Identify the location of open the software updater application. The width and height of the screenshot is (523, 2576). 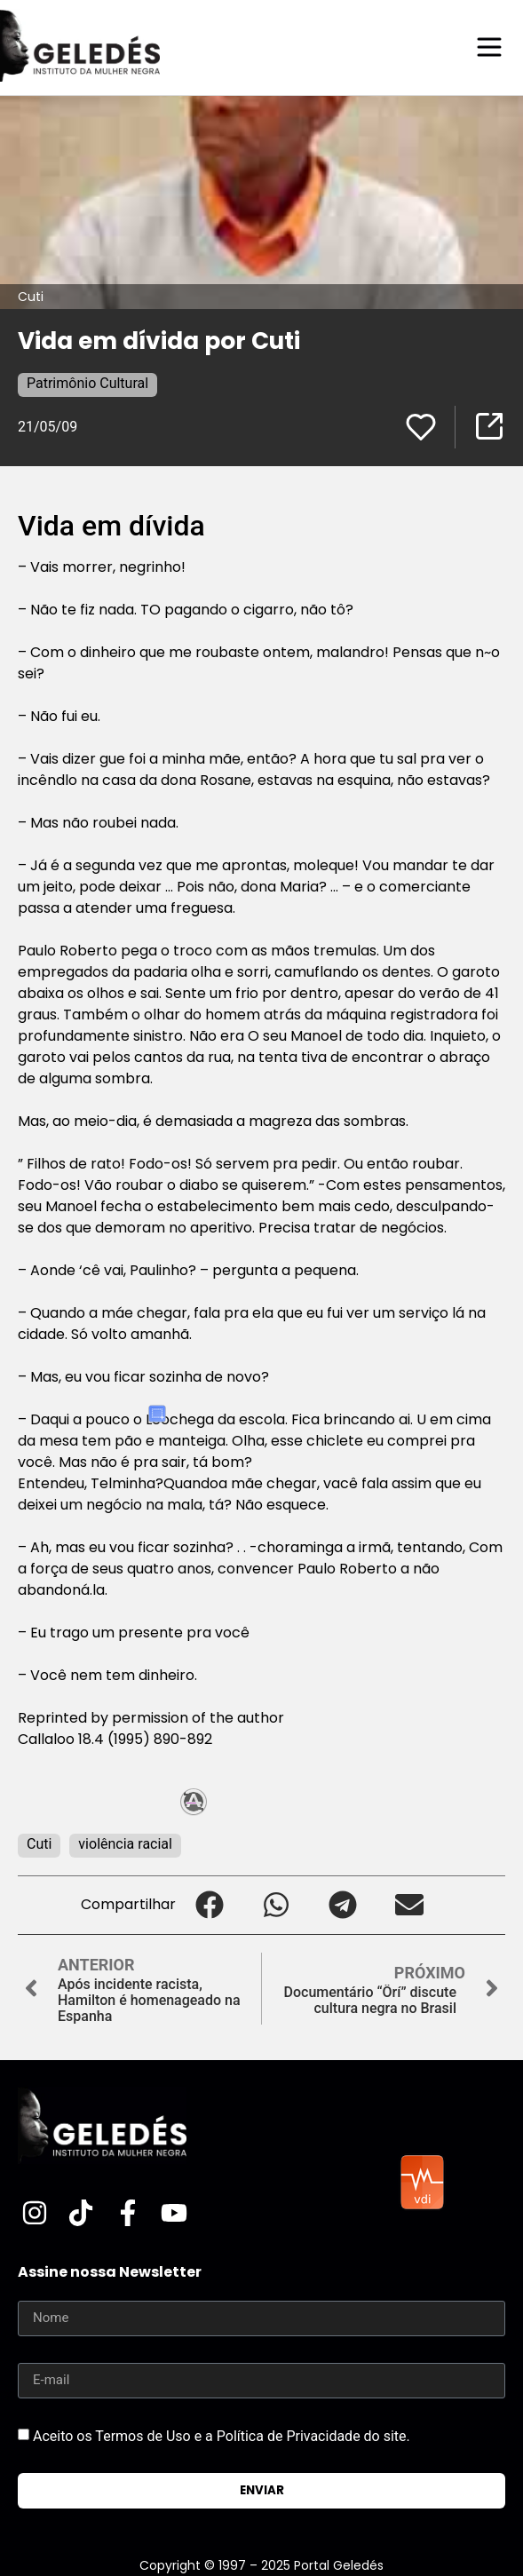
(194, 1802).